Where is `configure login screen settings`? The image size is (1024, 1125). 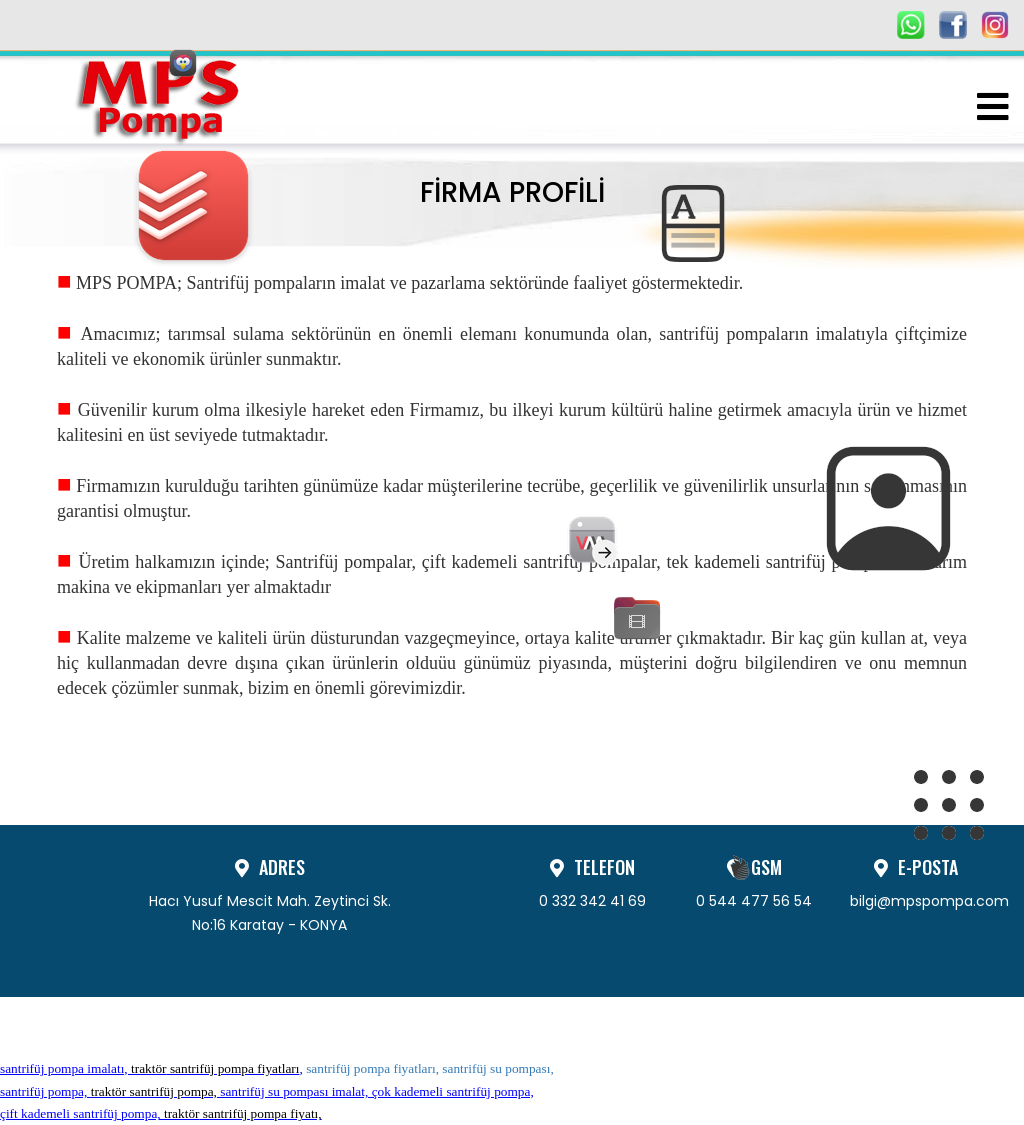 configure login screen settings is located at coordinates (888, 508).